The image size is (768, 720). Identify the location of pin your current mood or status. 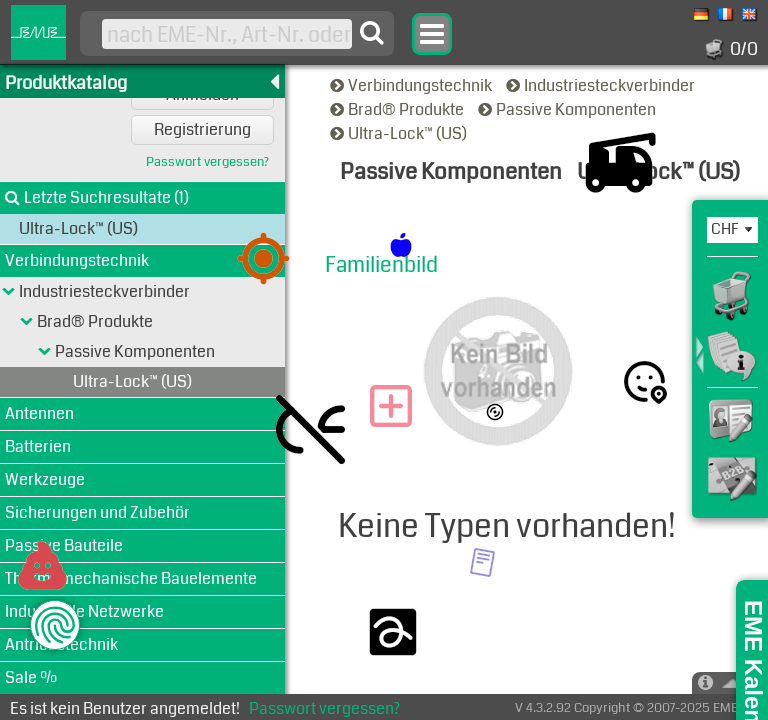
(644, 381).